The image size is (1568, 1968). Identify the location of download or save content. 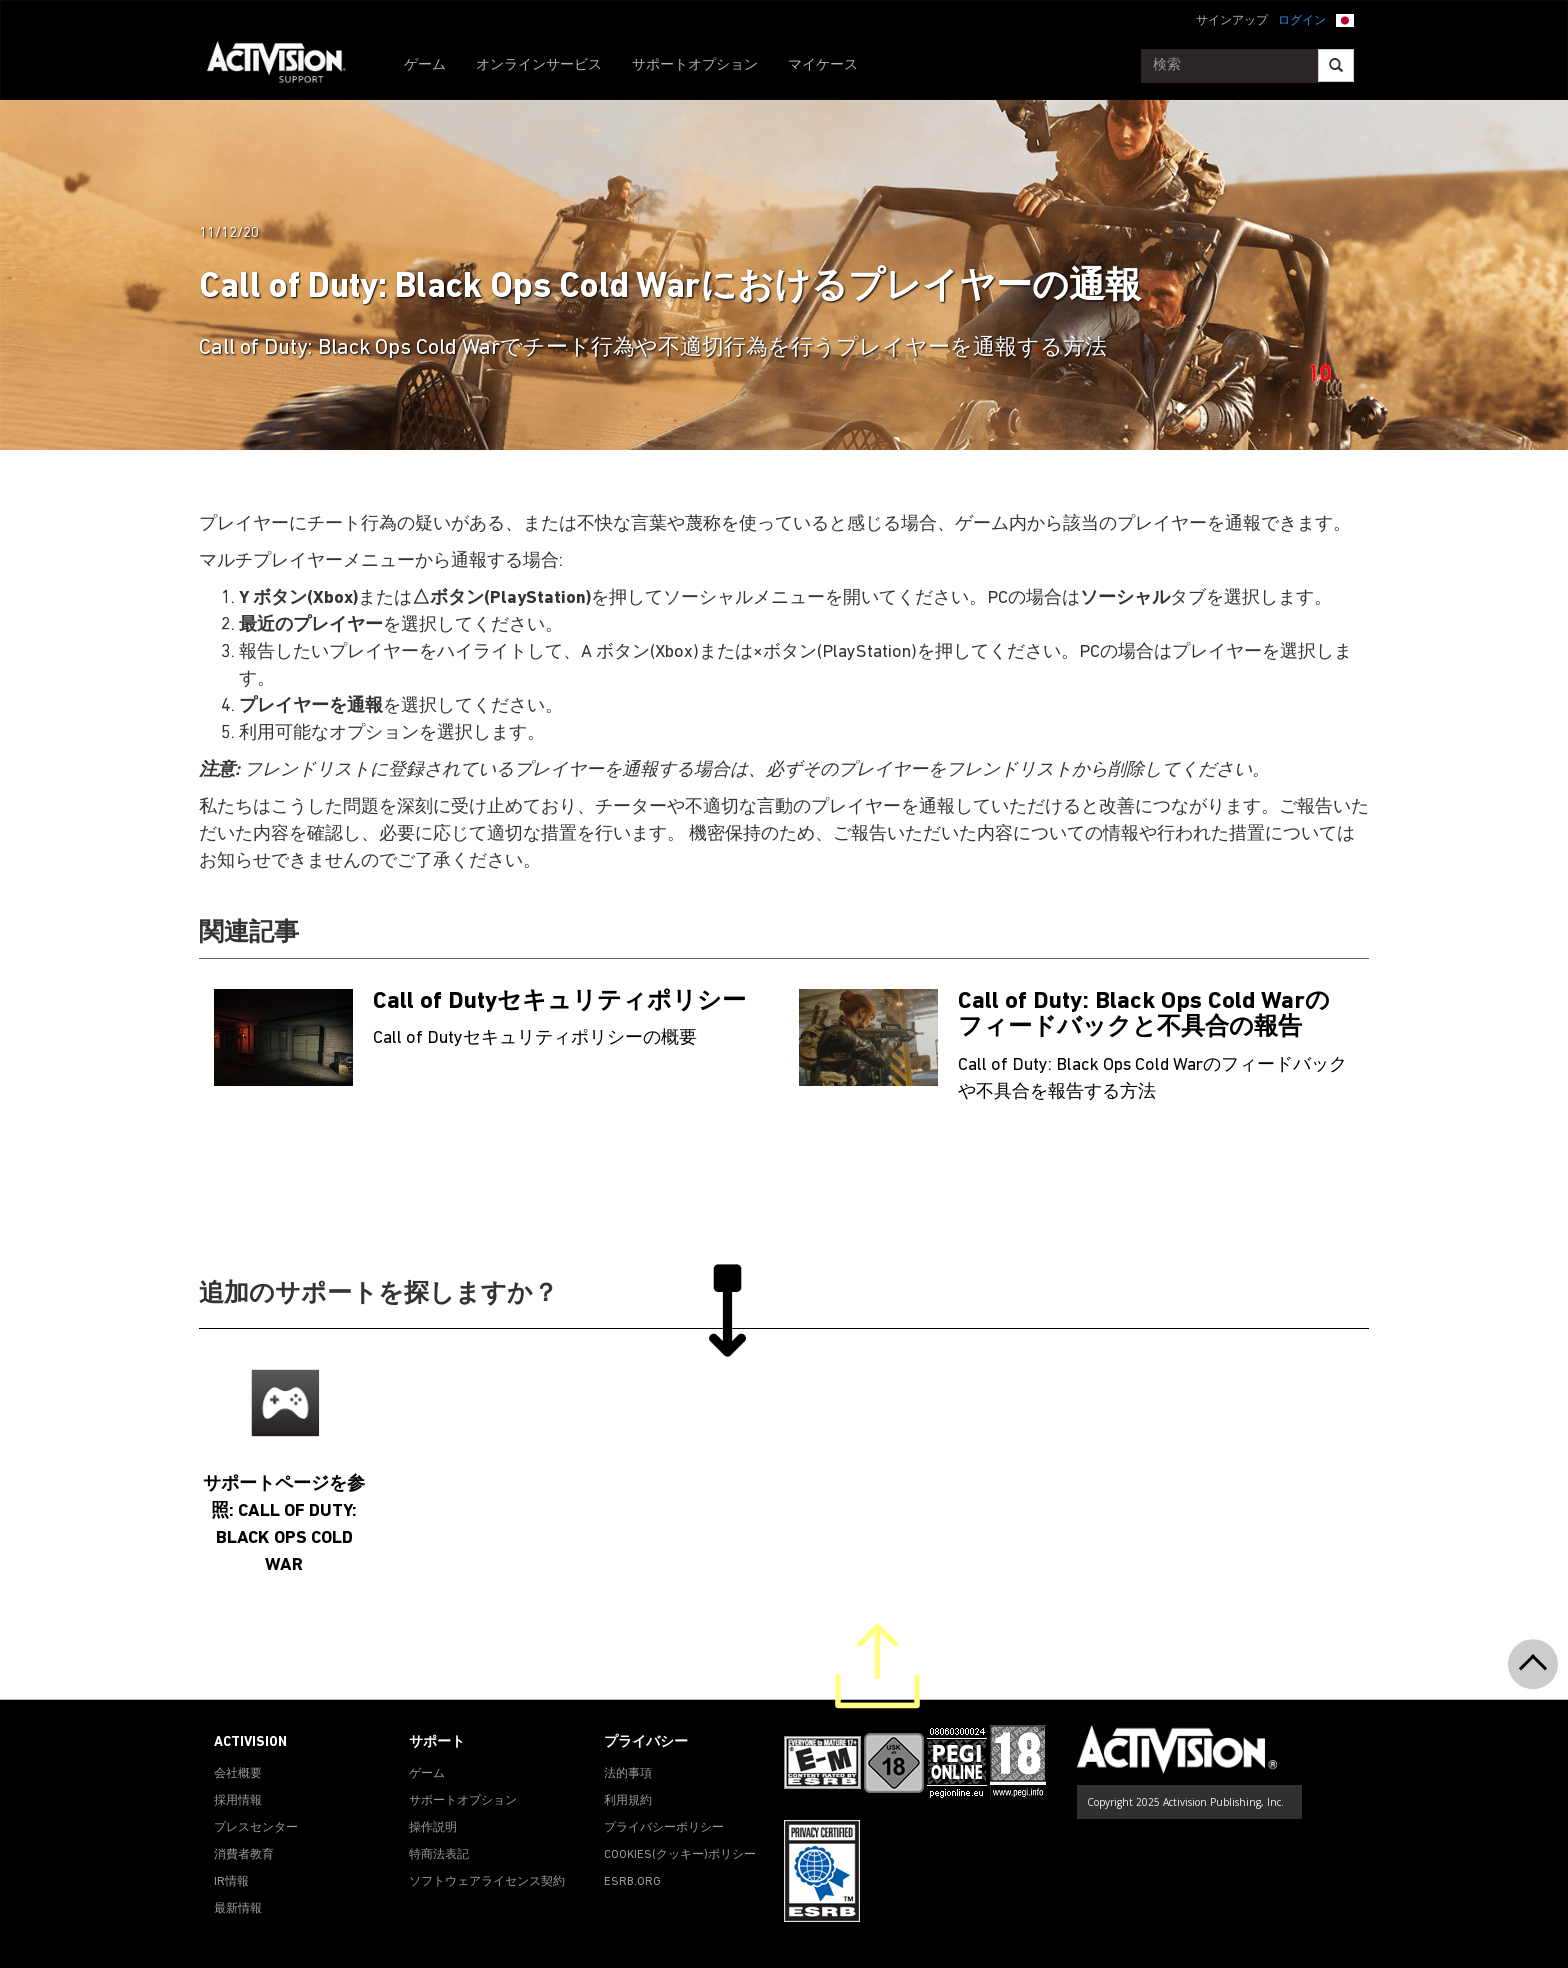
(727, 1310).